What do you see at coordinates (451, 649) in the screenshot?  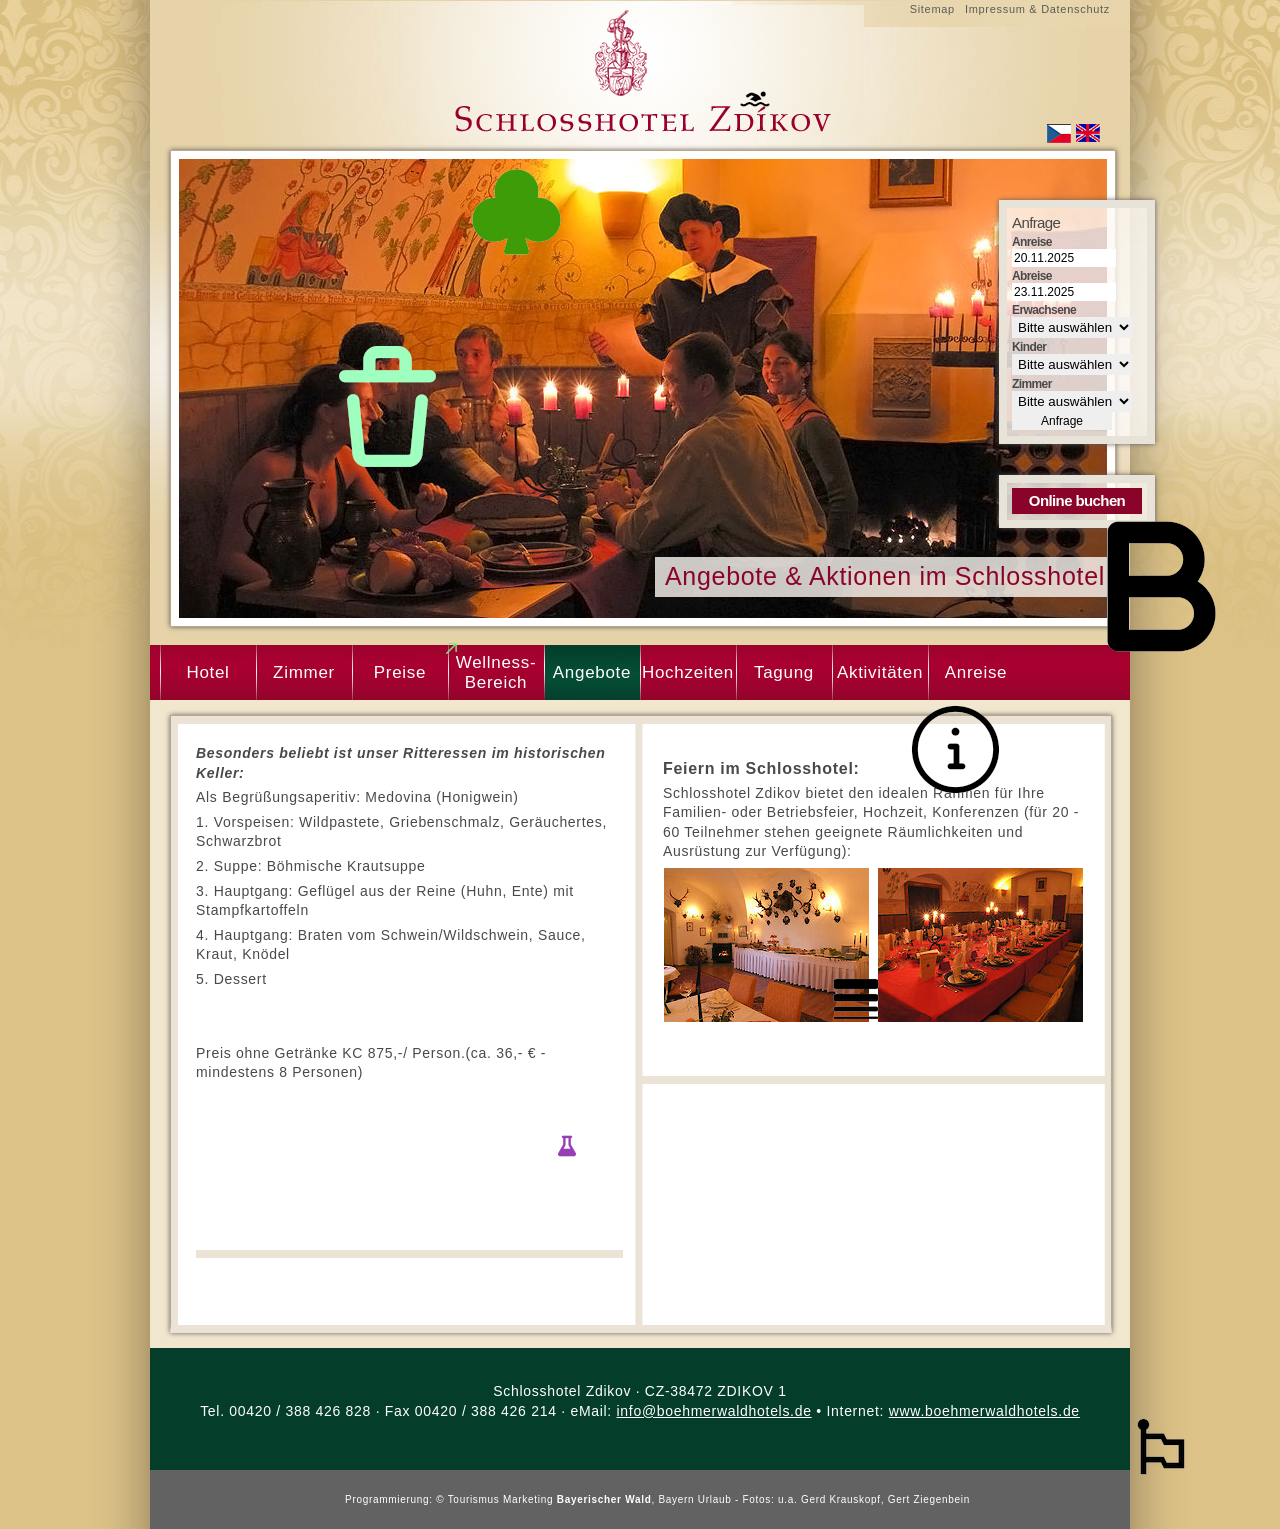 I see `open link in new tab or window` at bounding box center [451, 649].